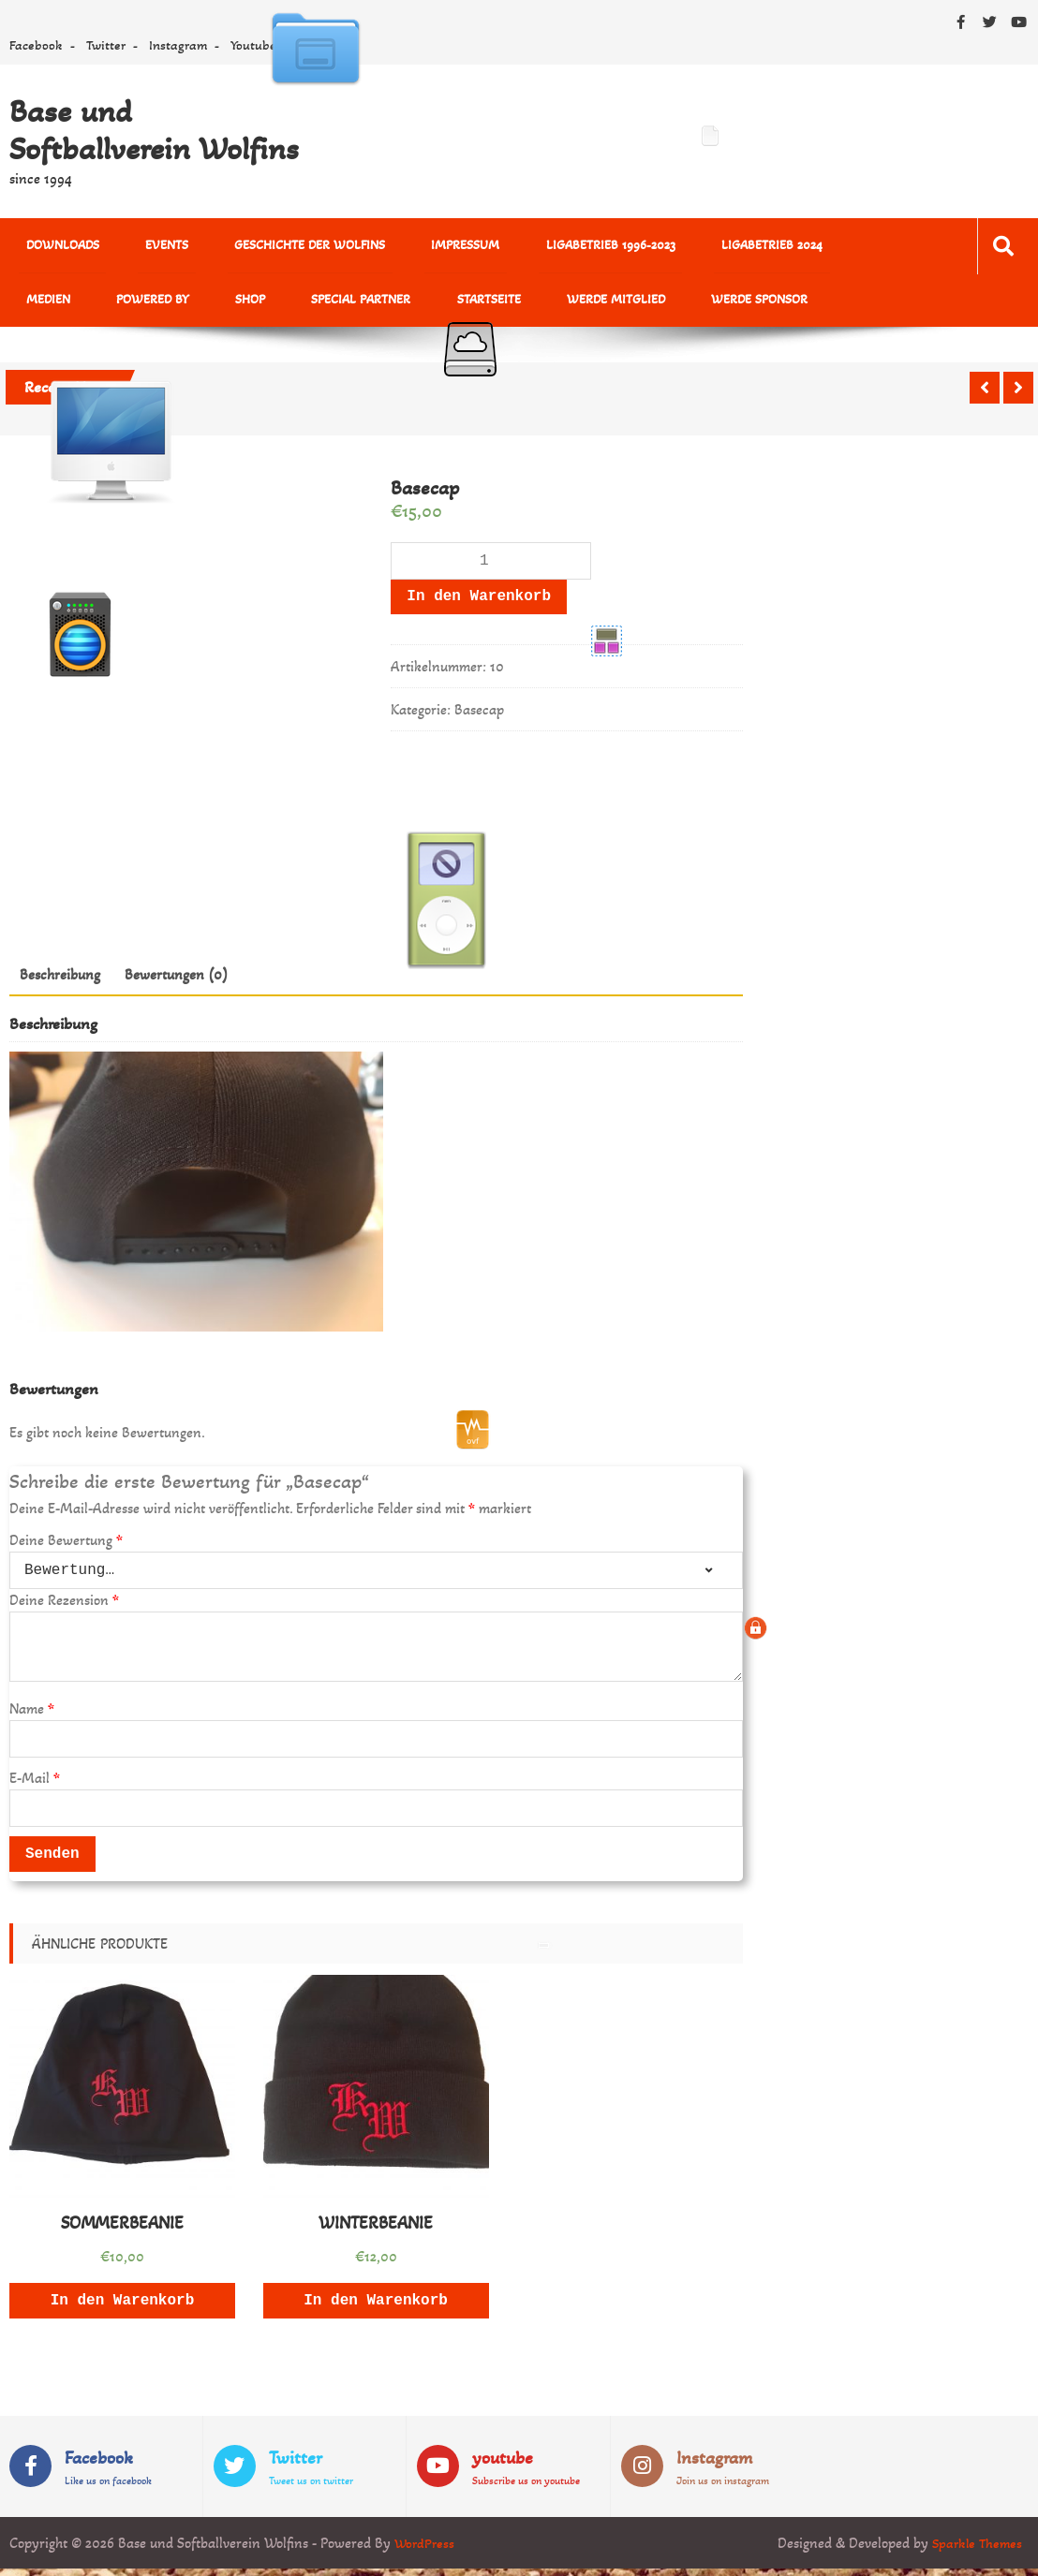  What do you see at coordinates (472, 1429) in the screenshot?
I see `open a VirtualBox appliance file` at bounding box center [472, 1429].